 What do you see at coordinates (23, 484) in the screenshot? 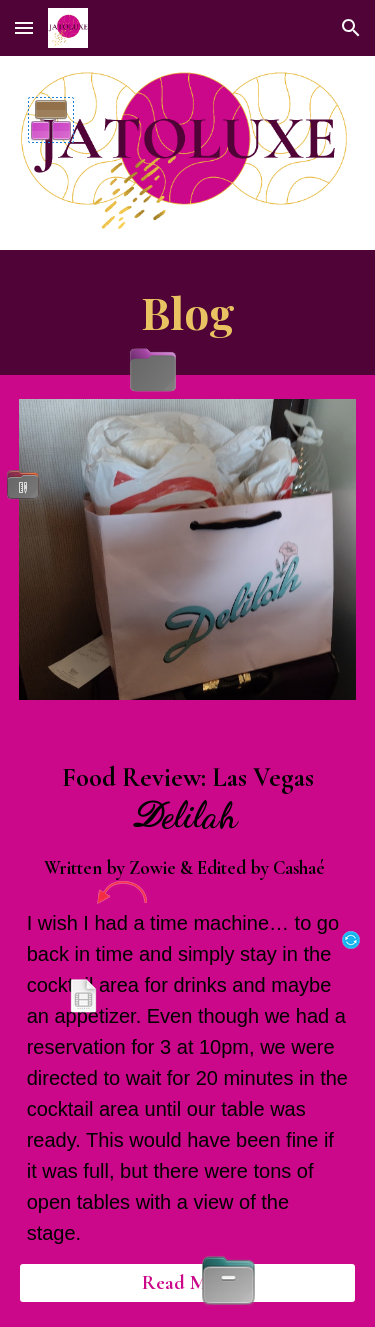
I see `access your templates folder` at bounding box center [23, 484].